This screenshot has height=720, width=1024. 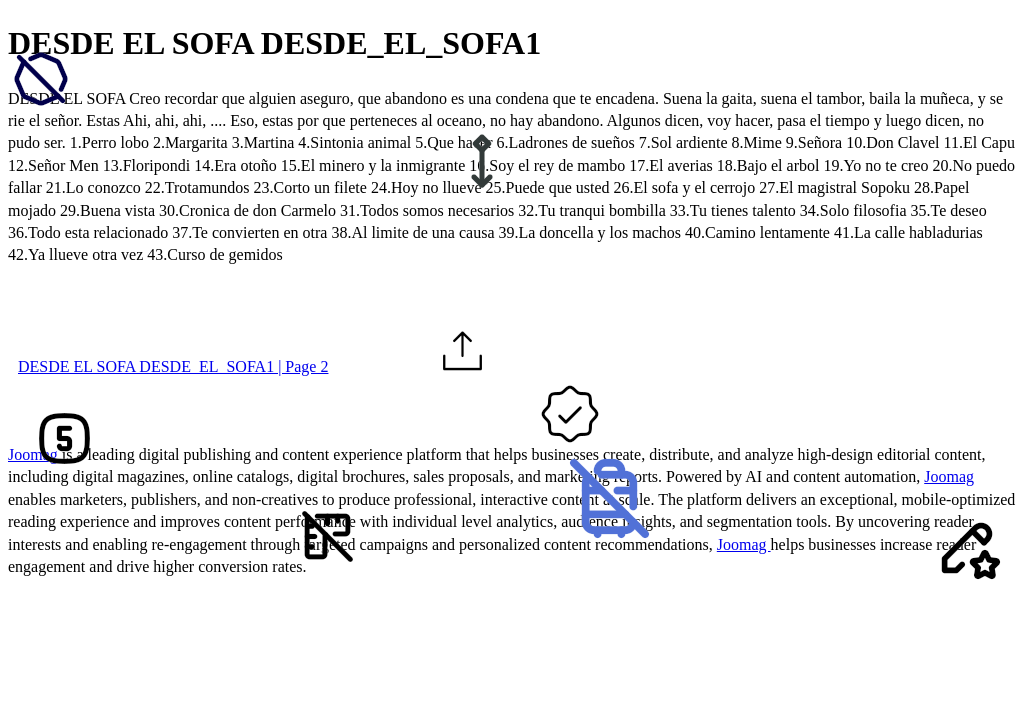 I want to click on indicates a blocked or prohibited action, so click(x=41, y=79).